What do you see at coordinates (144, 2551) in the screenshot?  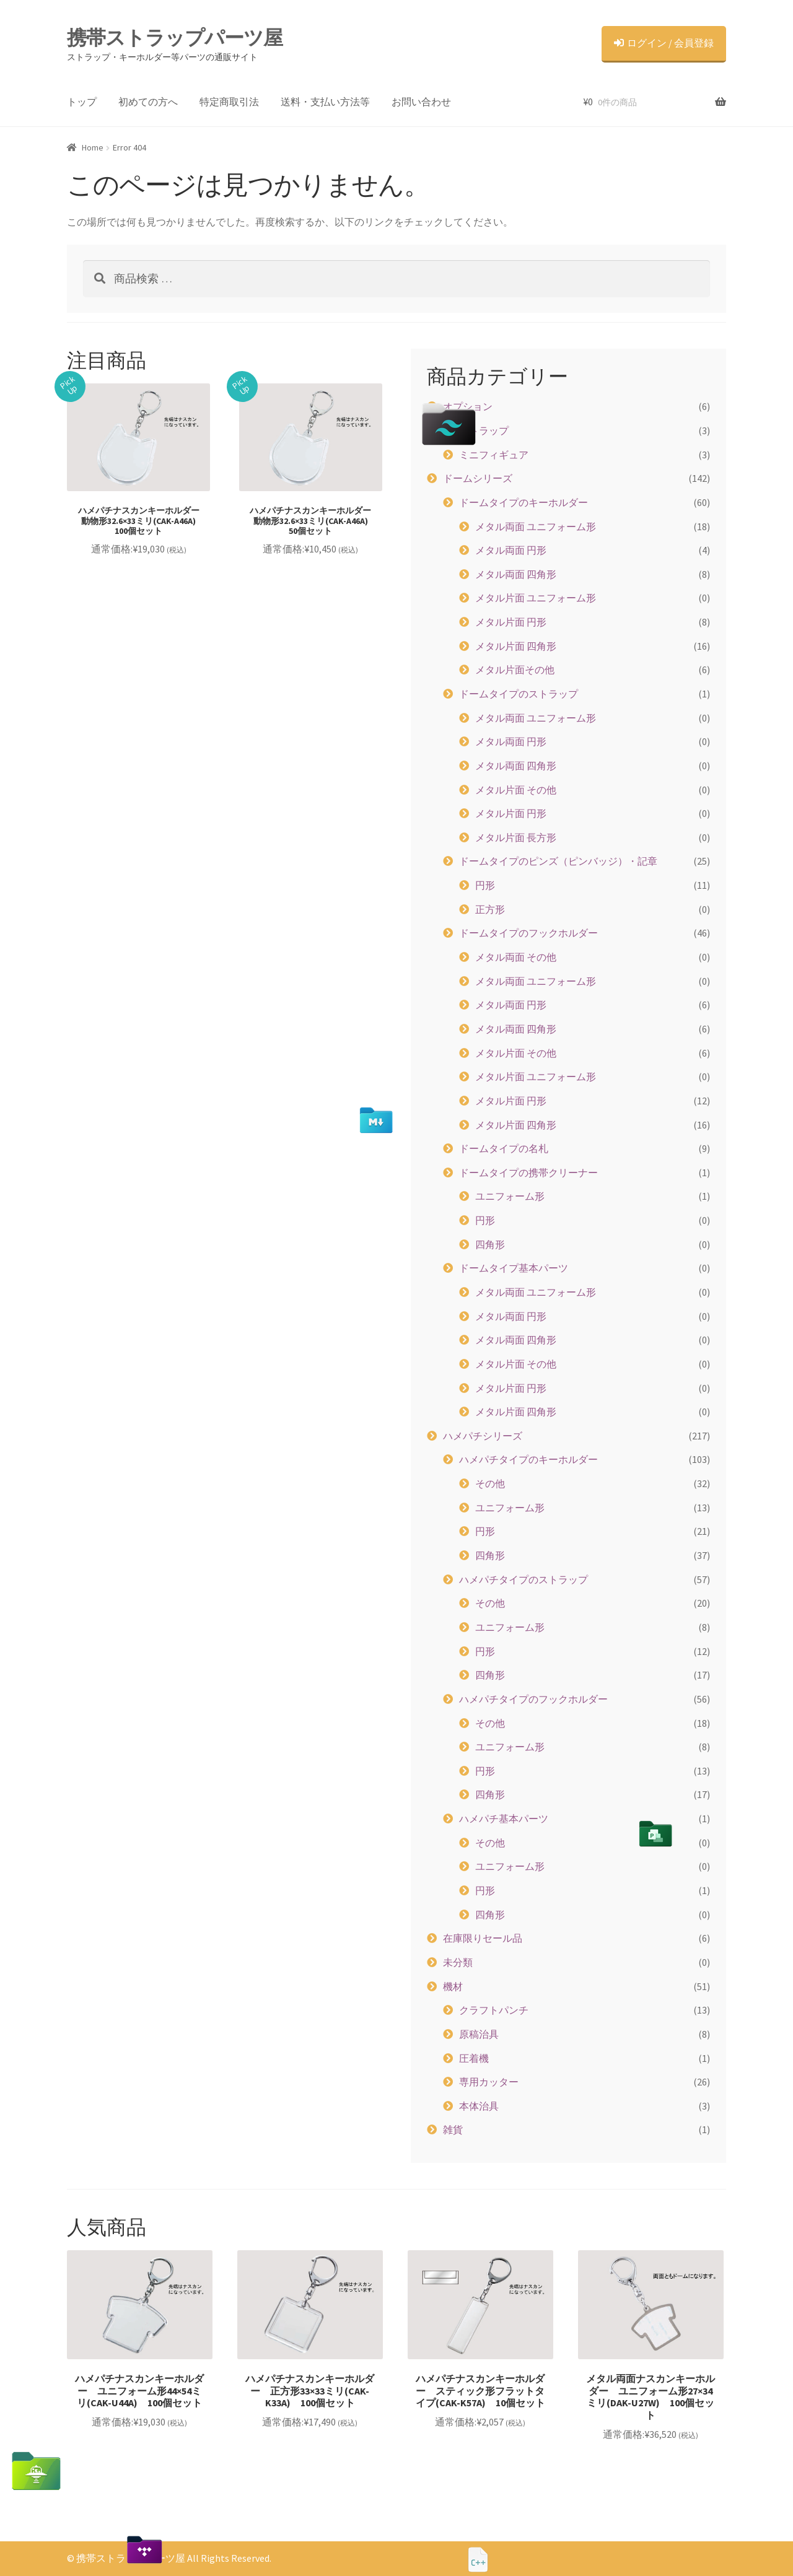 I see `open folder containing tidal music files` at bounding box center [144, 2551].